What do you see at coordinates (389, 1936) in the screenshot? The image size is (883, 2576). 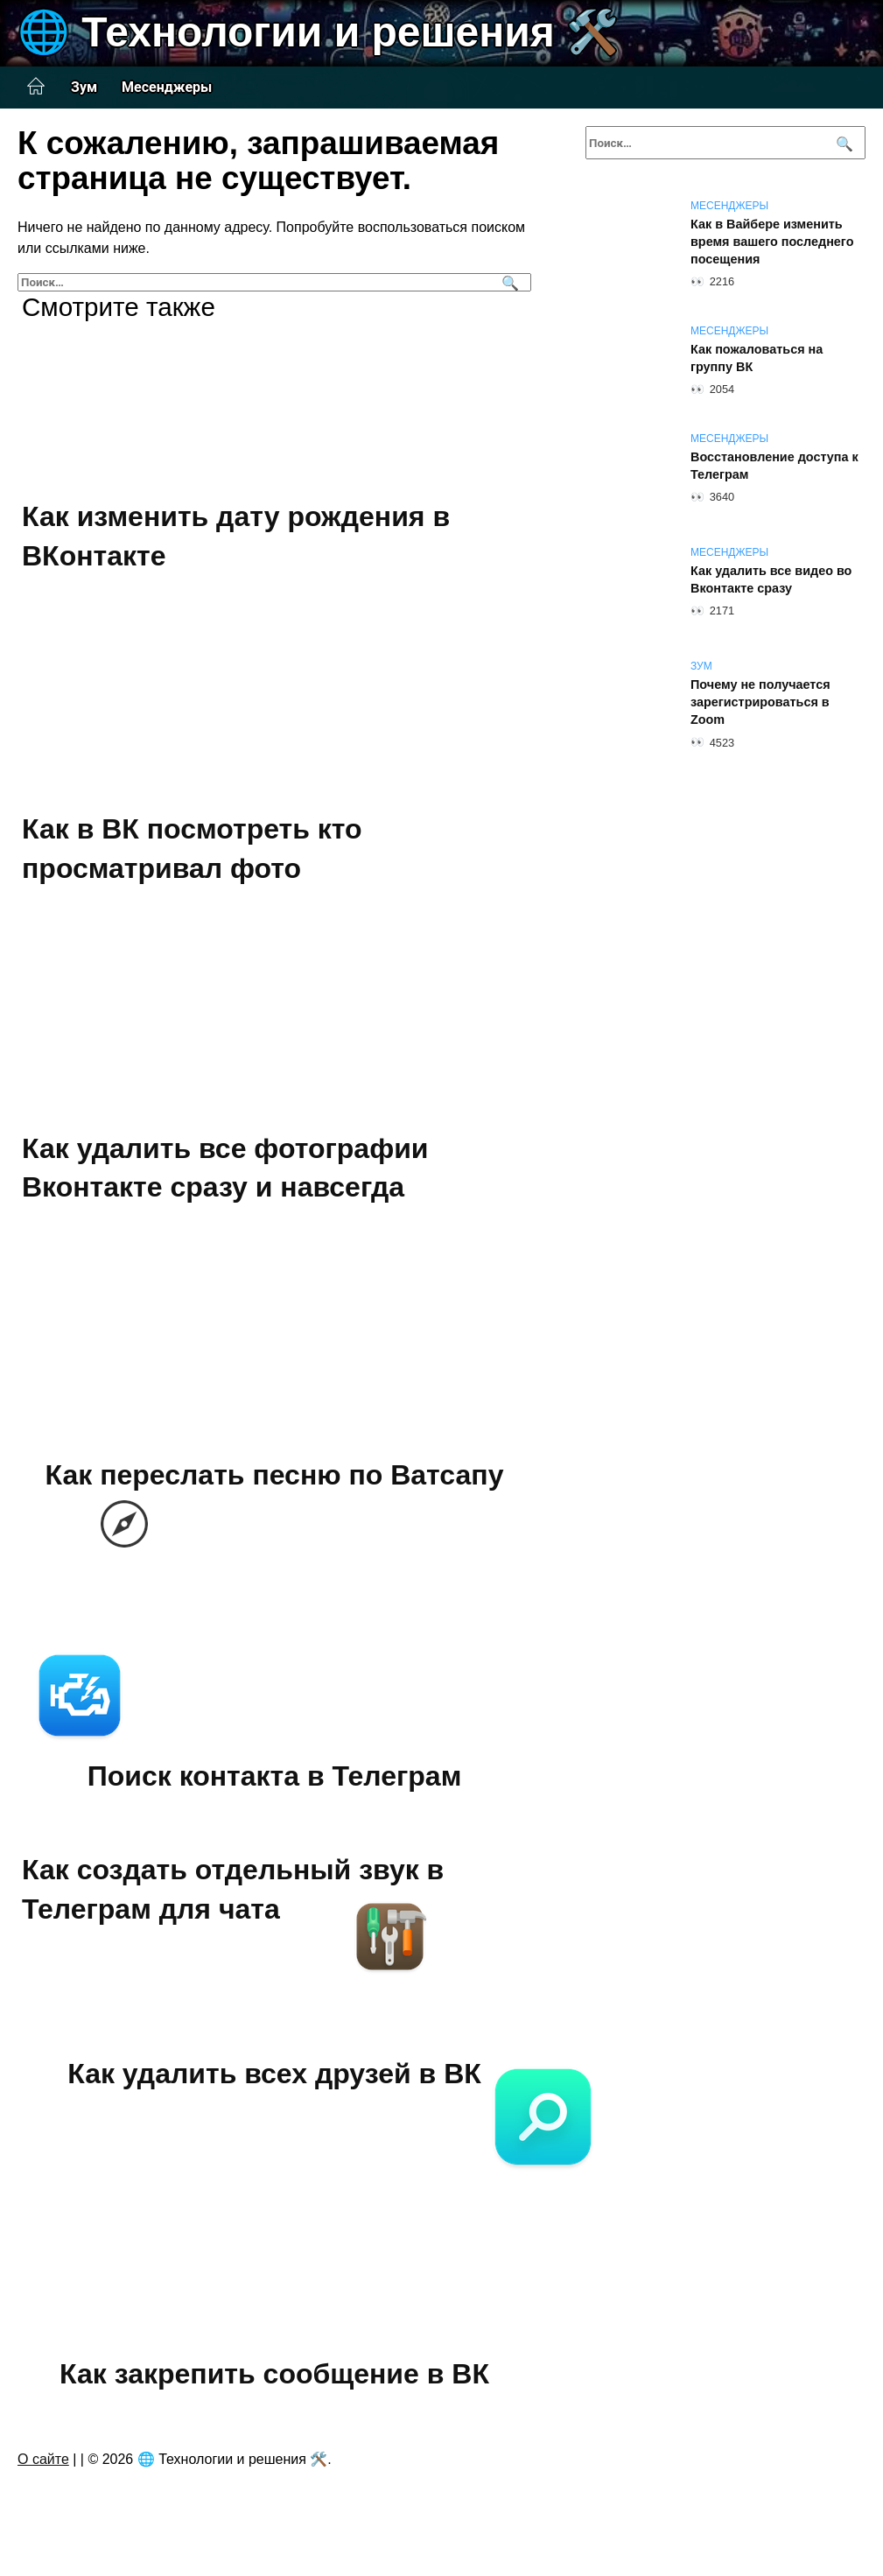 I see `open workbench or developer tools app` at bounding box center [389, 1936].